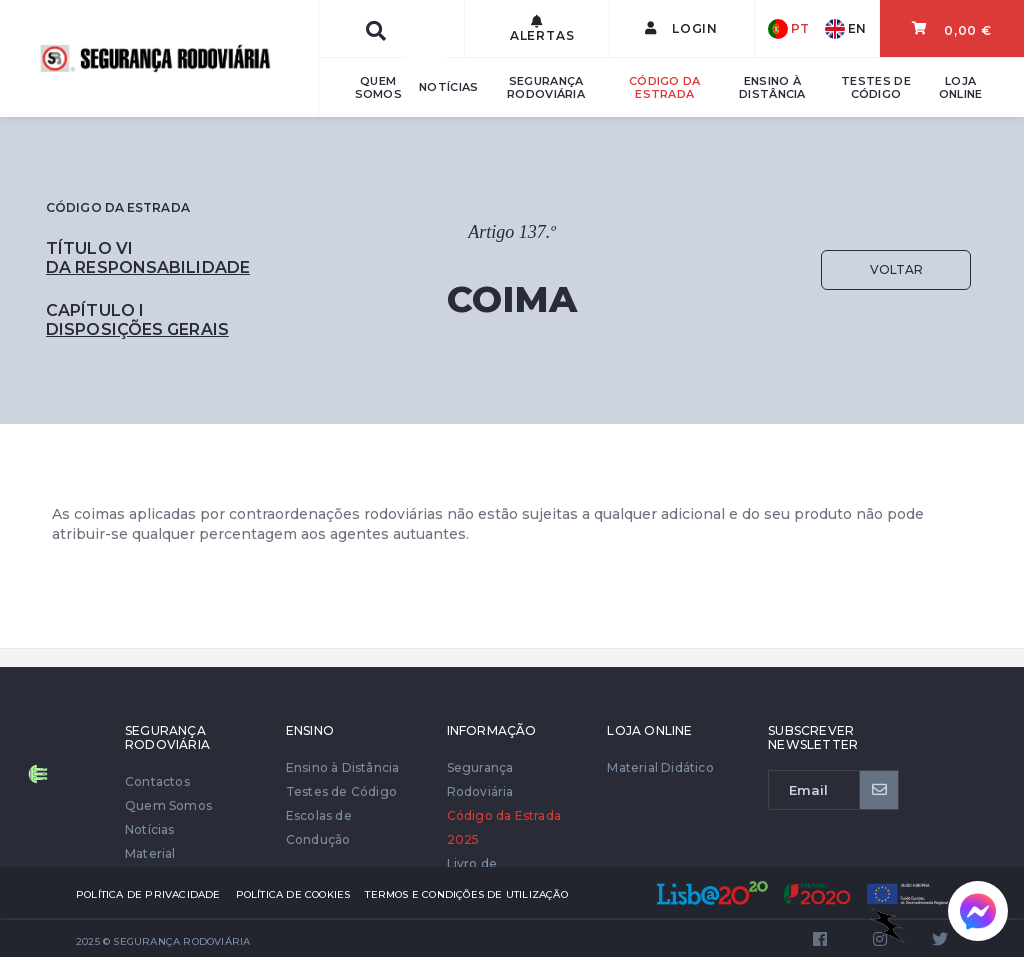  Describe the element at coordinates (38, 774) in the screenshot. I see `grab or drag interaction gesture` at that location.